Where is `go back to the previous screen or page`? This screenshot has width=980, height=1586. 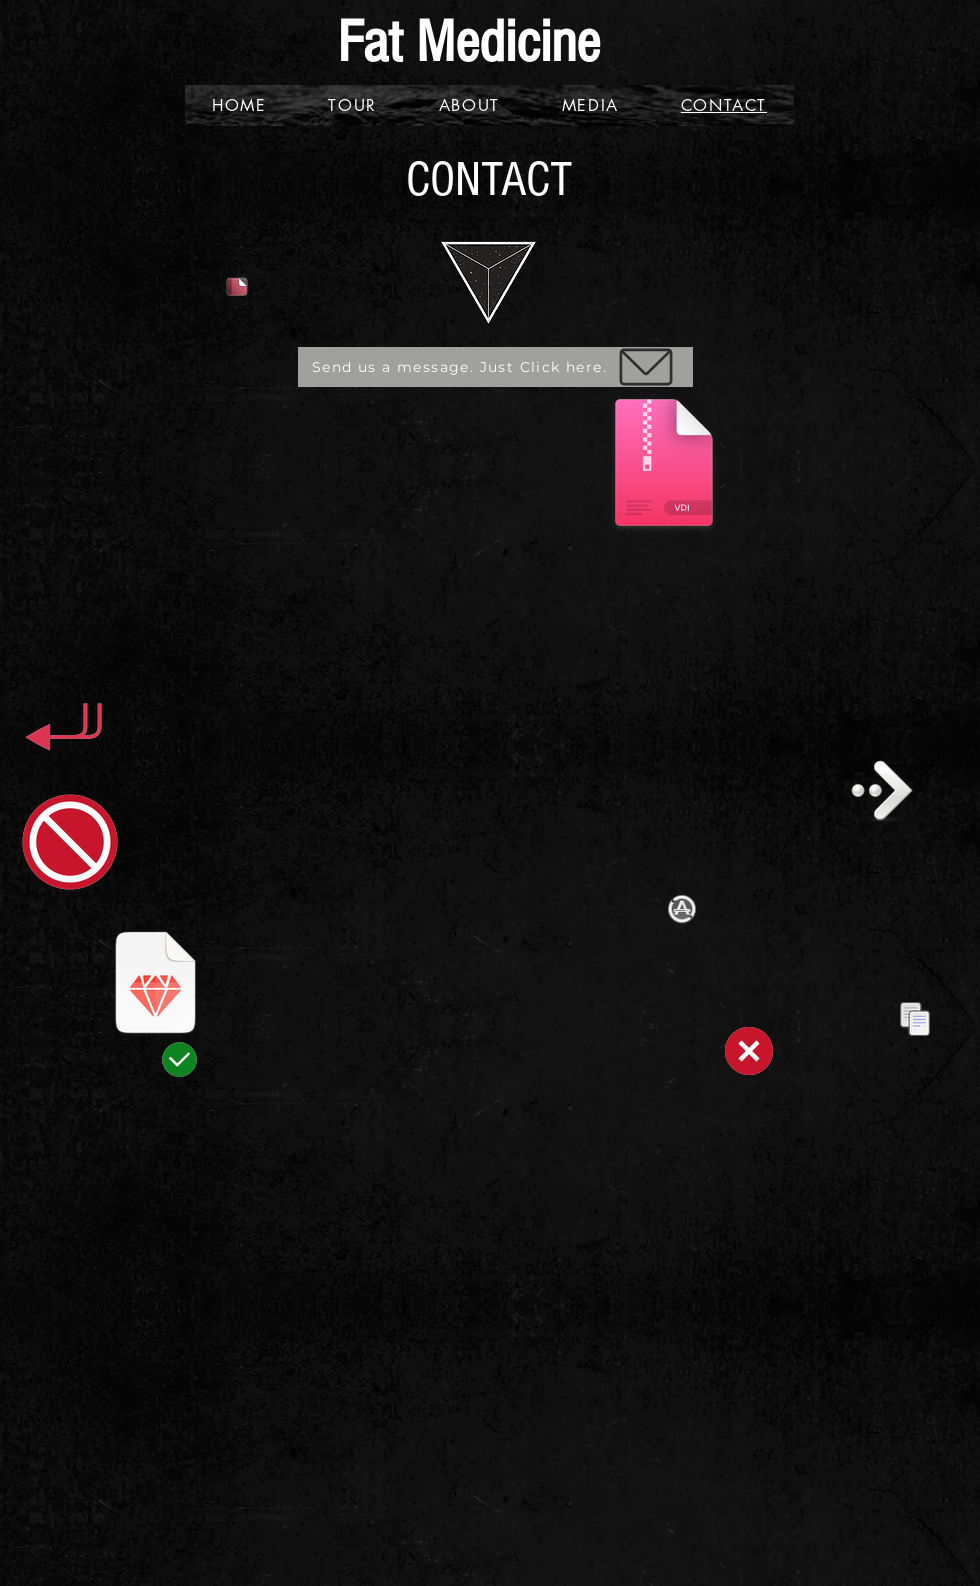 go back to the previous screen or page is located at coordinates (881, 790).